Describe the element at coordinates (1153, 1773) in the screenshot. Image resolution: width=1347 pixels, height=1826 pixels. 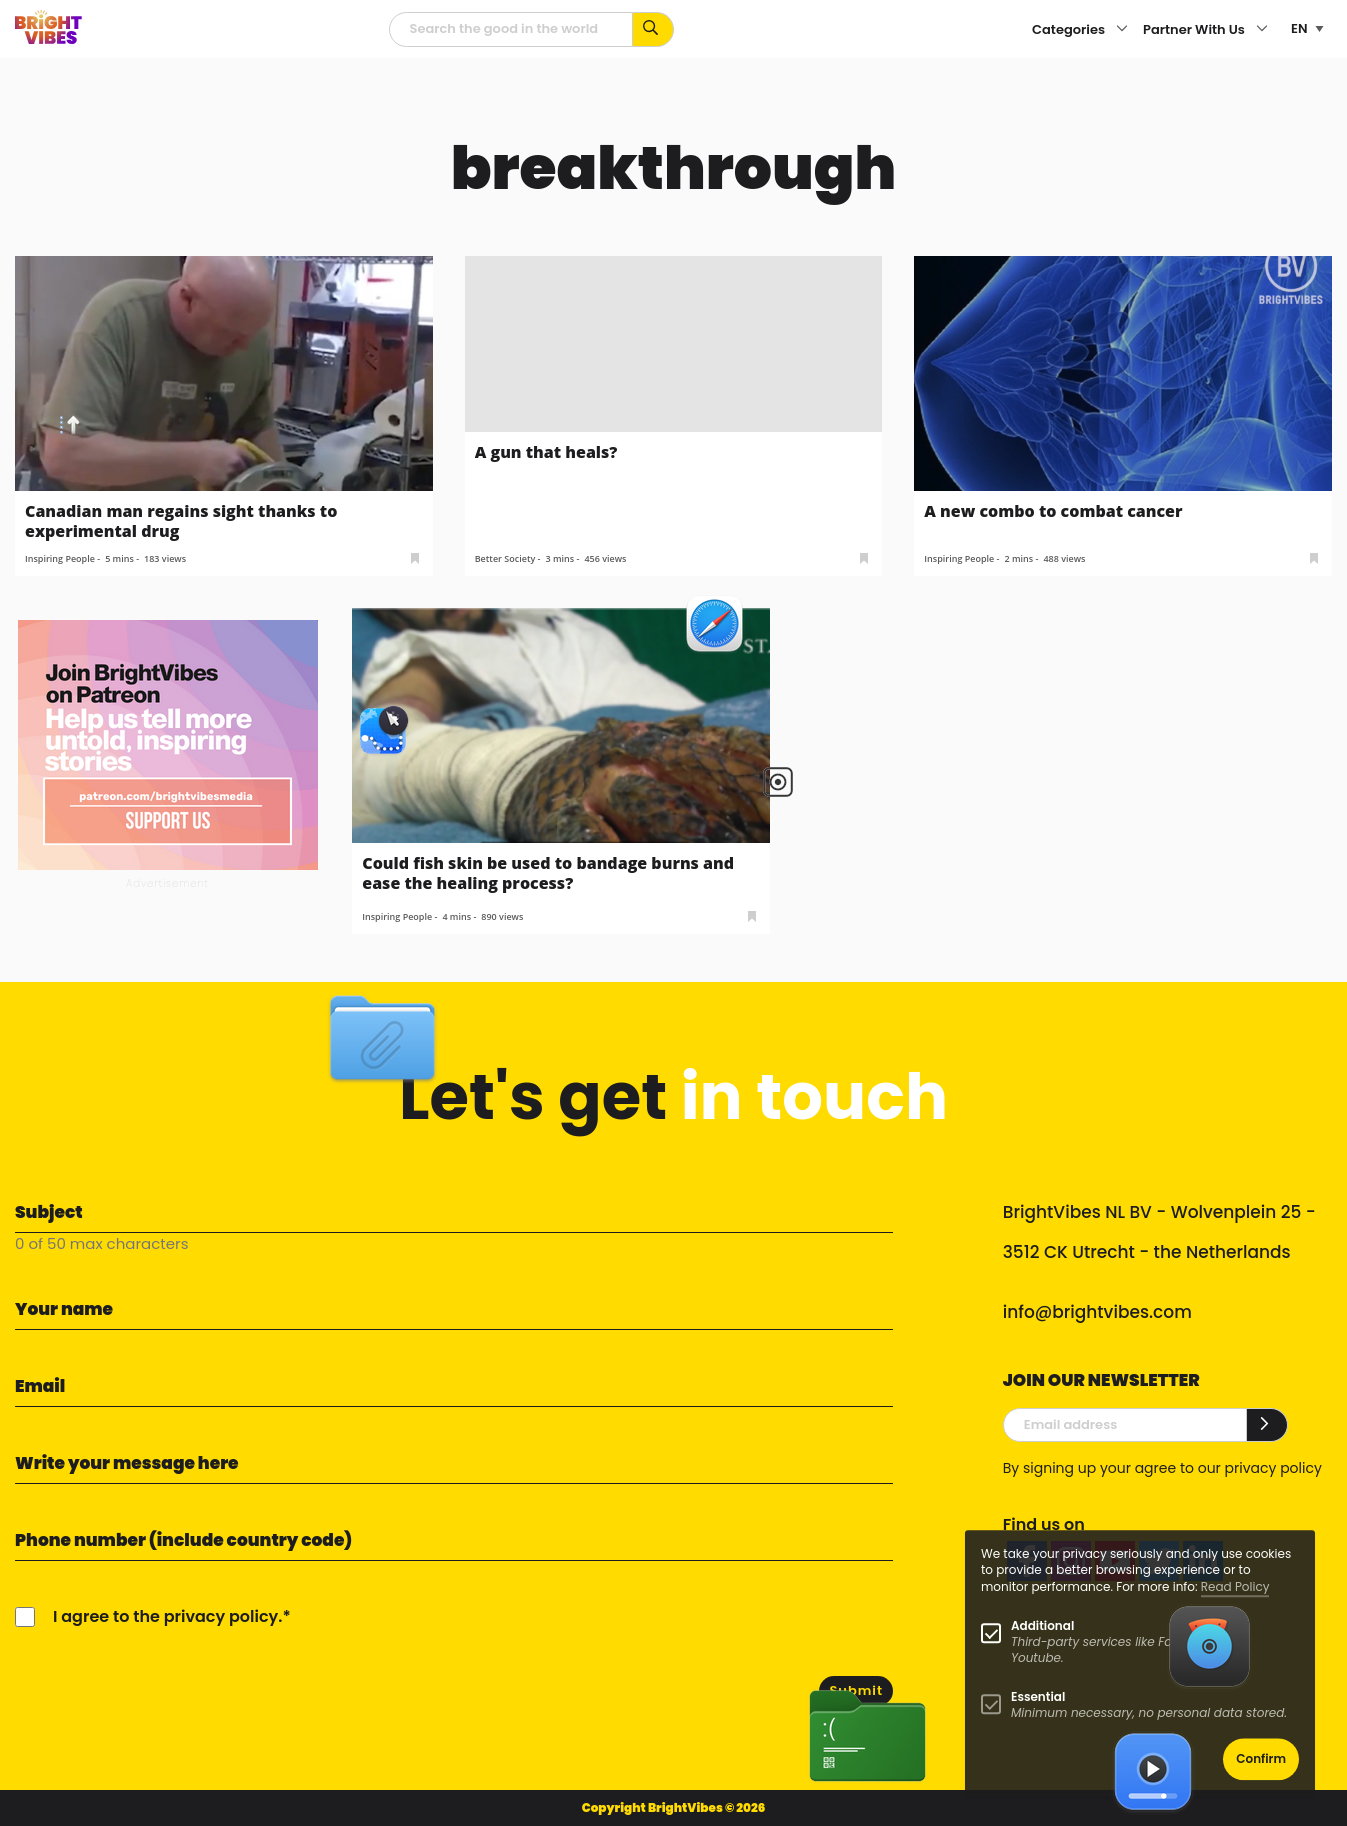
I see `open multimedia playback settings` at that location.